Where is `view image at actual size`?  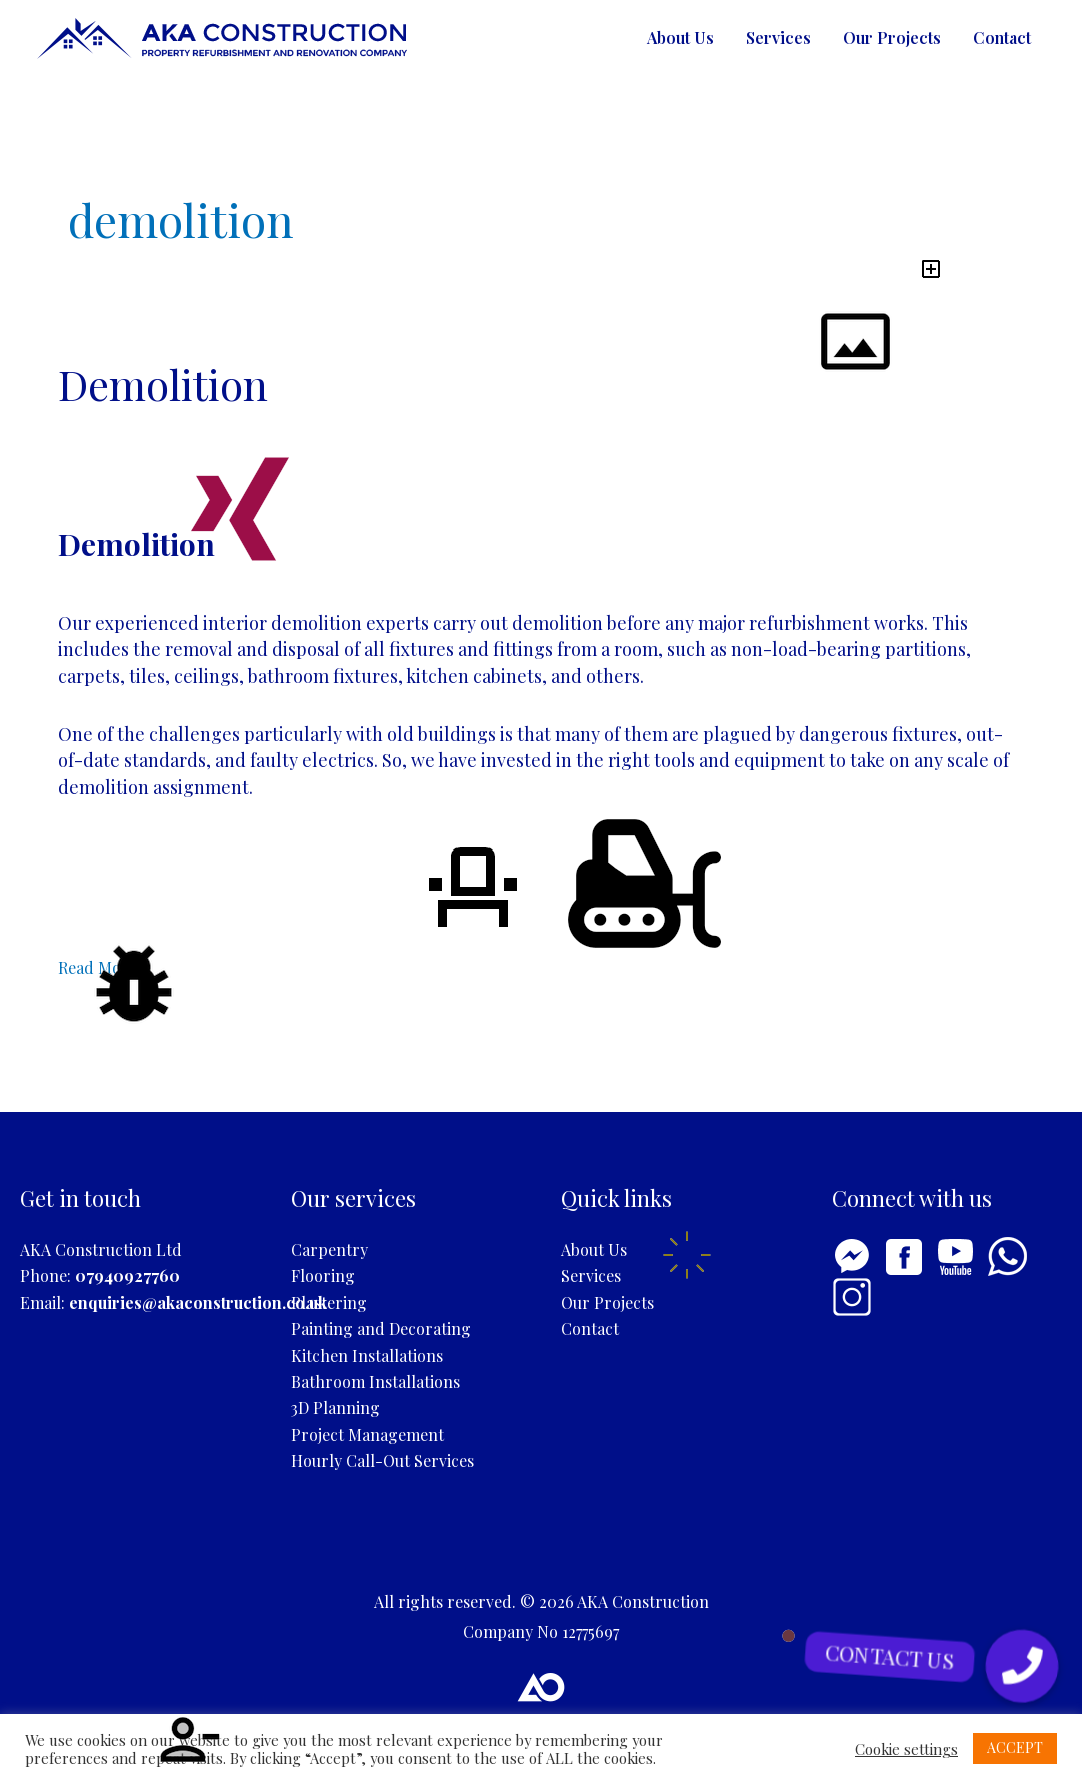
view image at actual size is located at coordinates (855, 341).